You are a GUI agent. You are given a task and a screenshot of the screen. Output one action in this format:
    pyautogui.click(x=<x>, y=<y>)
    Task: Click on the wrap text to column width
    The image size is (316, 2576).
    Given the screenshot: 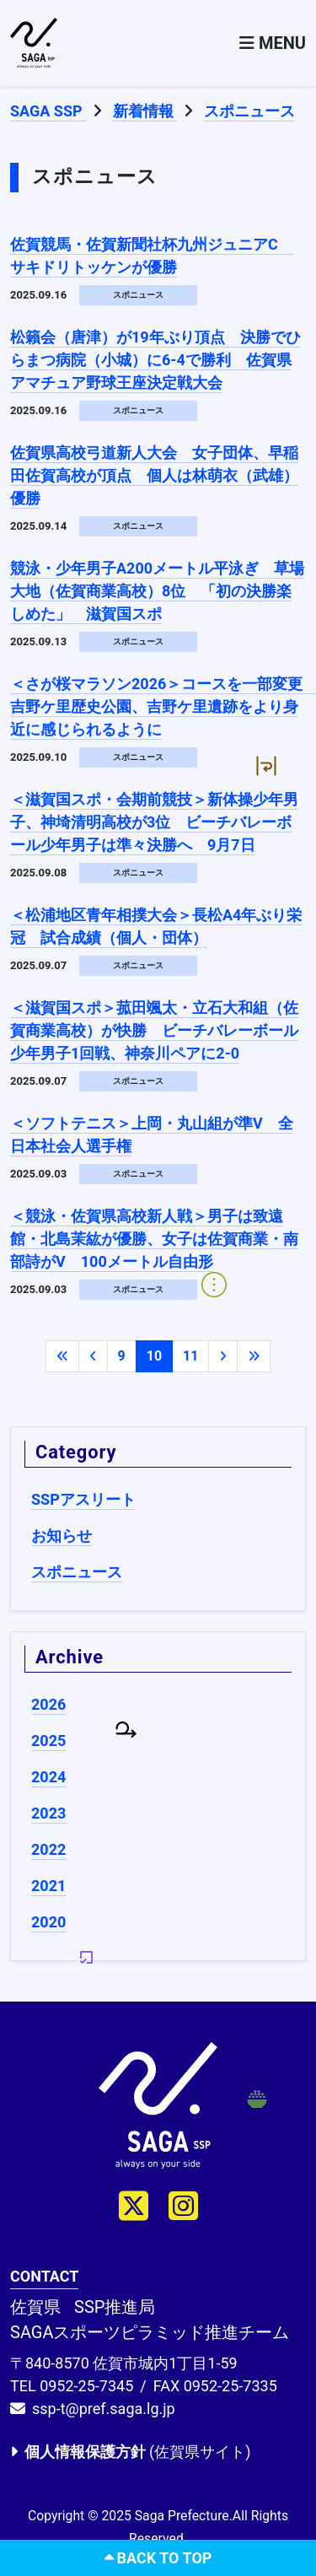 What is the action you would take?
    pyautogui.click(x=266, y=766)
    